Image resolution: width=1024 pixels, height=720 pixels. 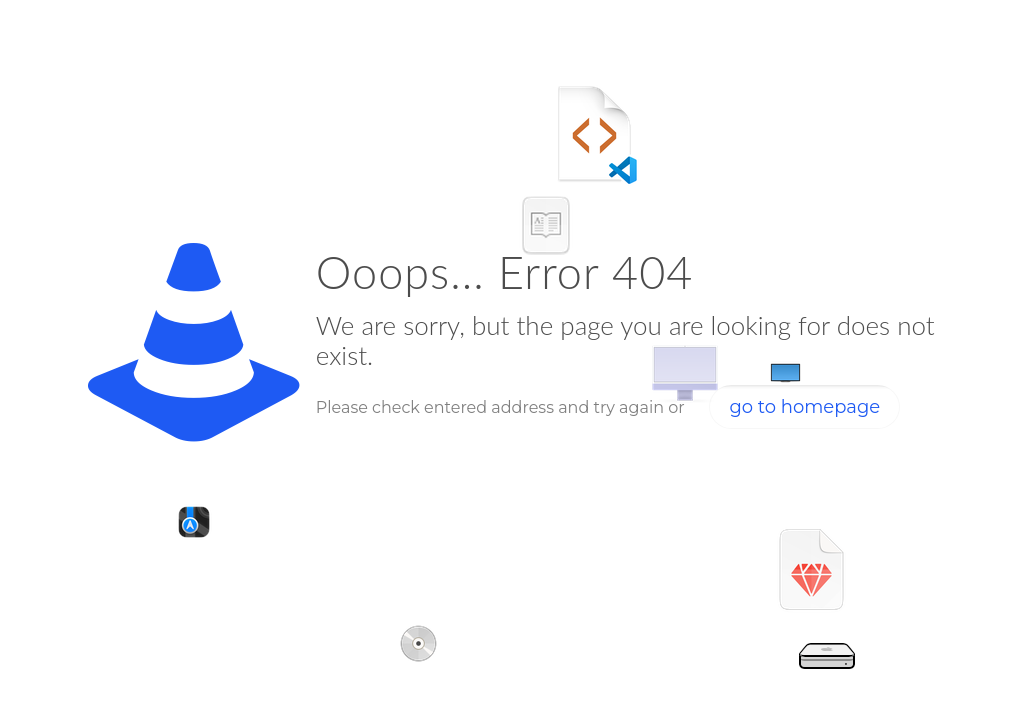 I want to click on represents a connected iMac device, so click(x=685, y=372).